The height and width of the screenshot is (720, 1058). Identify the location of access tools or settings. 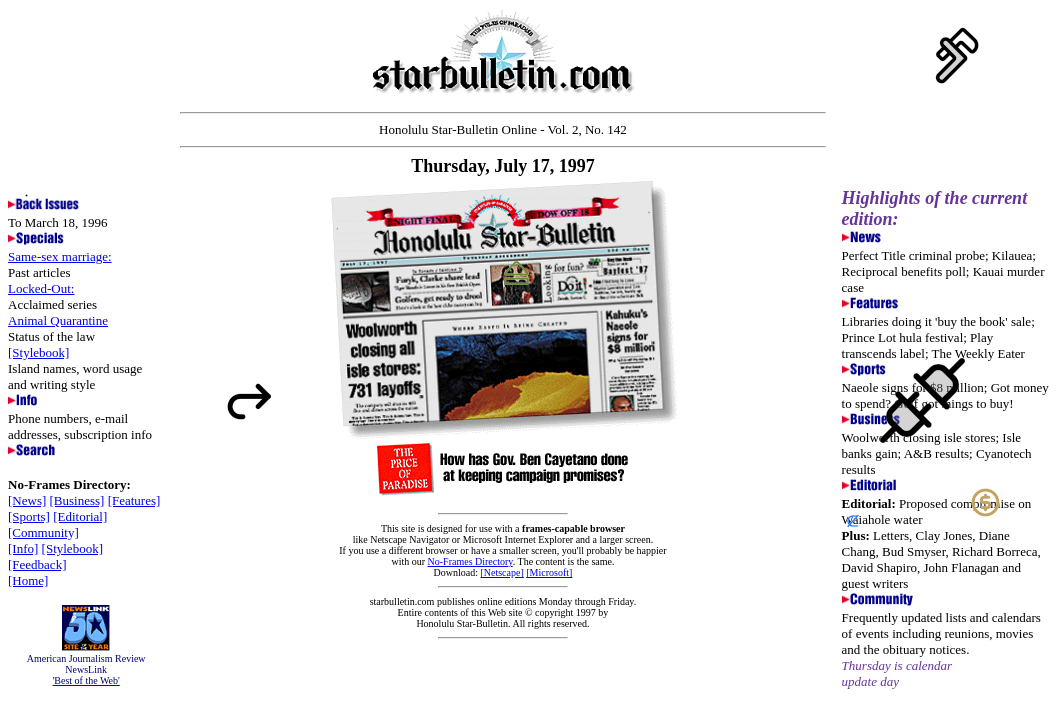
(954, 55).